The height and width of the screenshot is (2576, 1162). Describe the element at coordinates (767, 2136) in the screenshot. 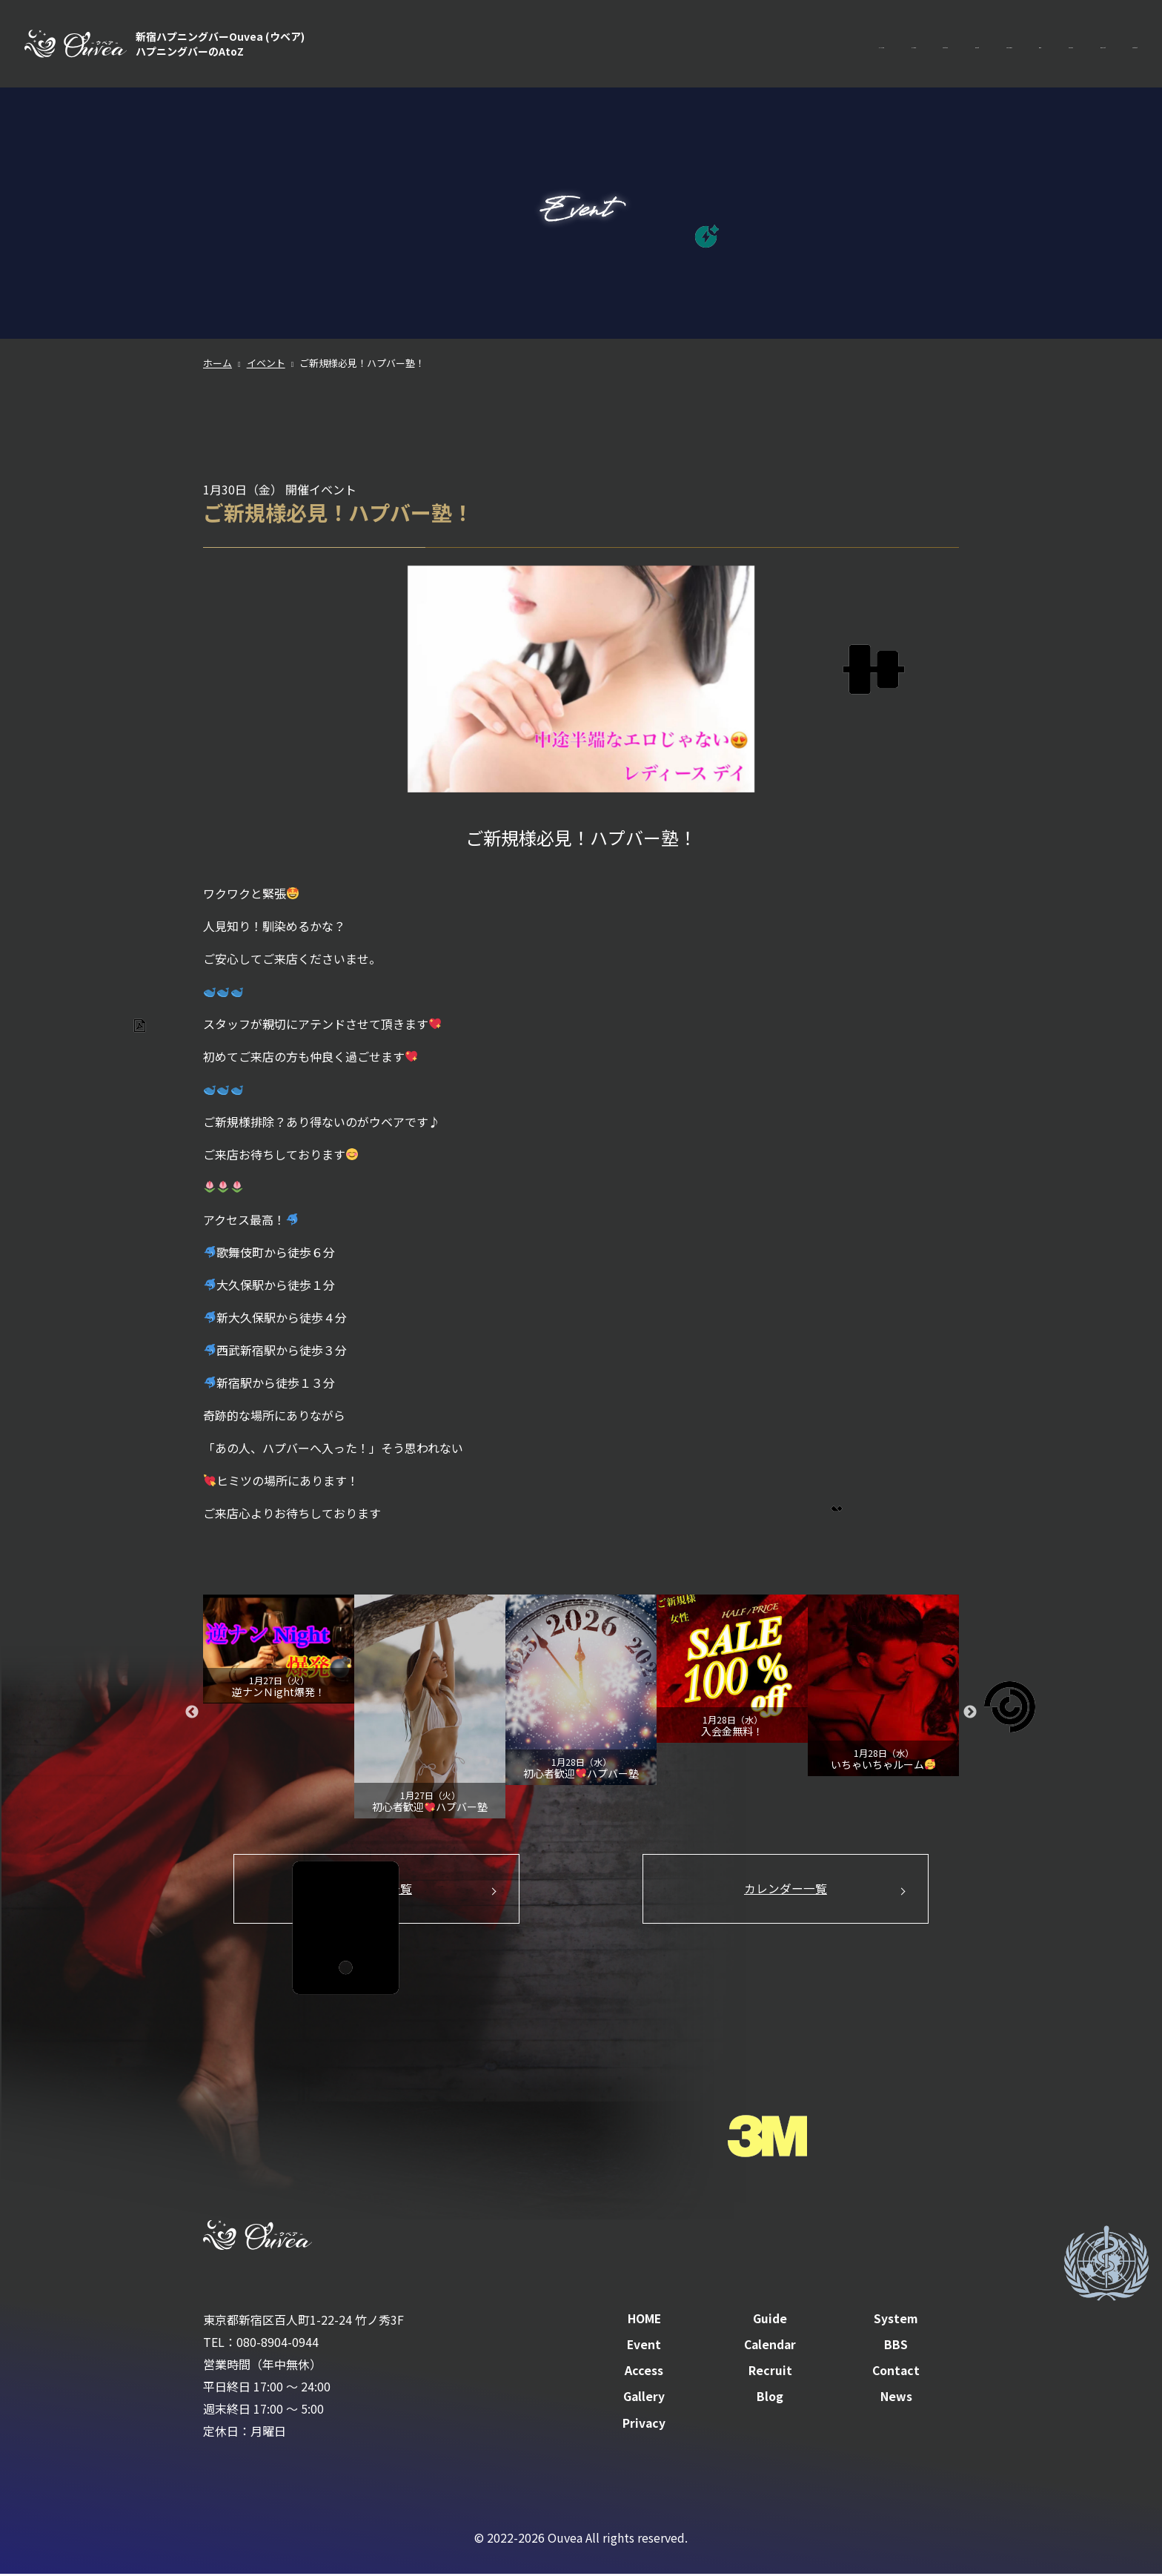

I see `3M company logo` at that location.